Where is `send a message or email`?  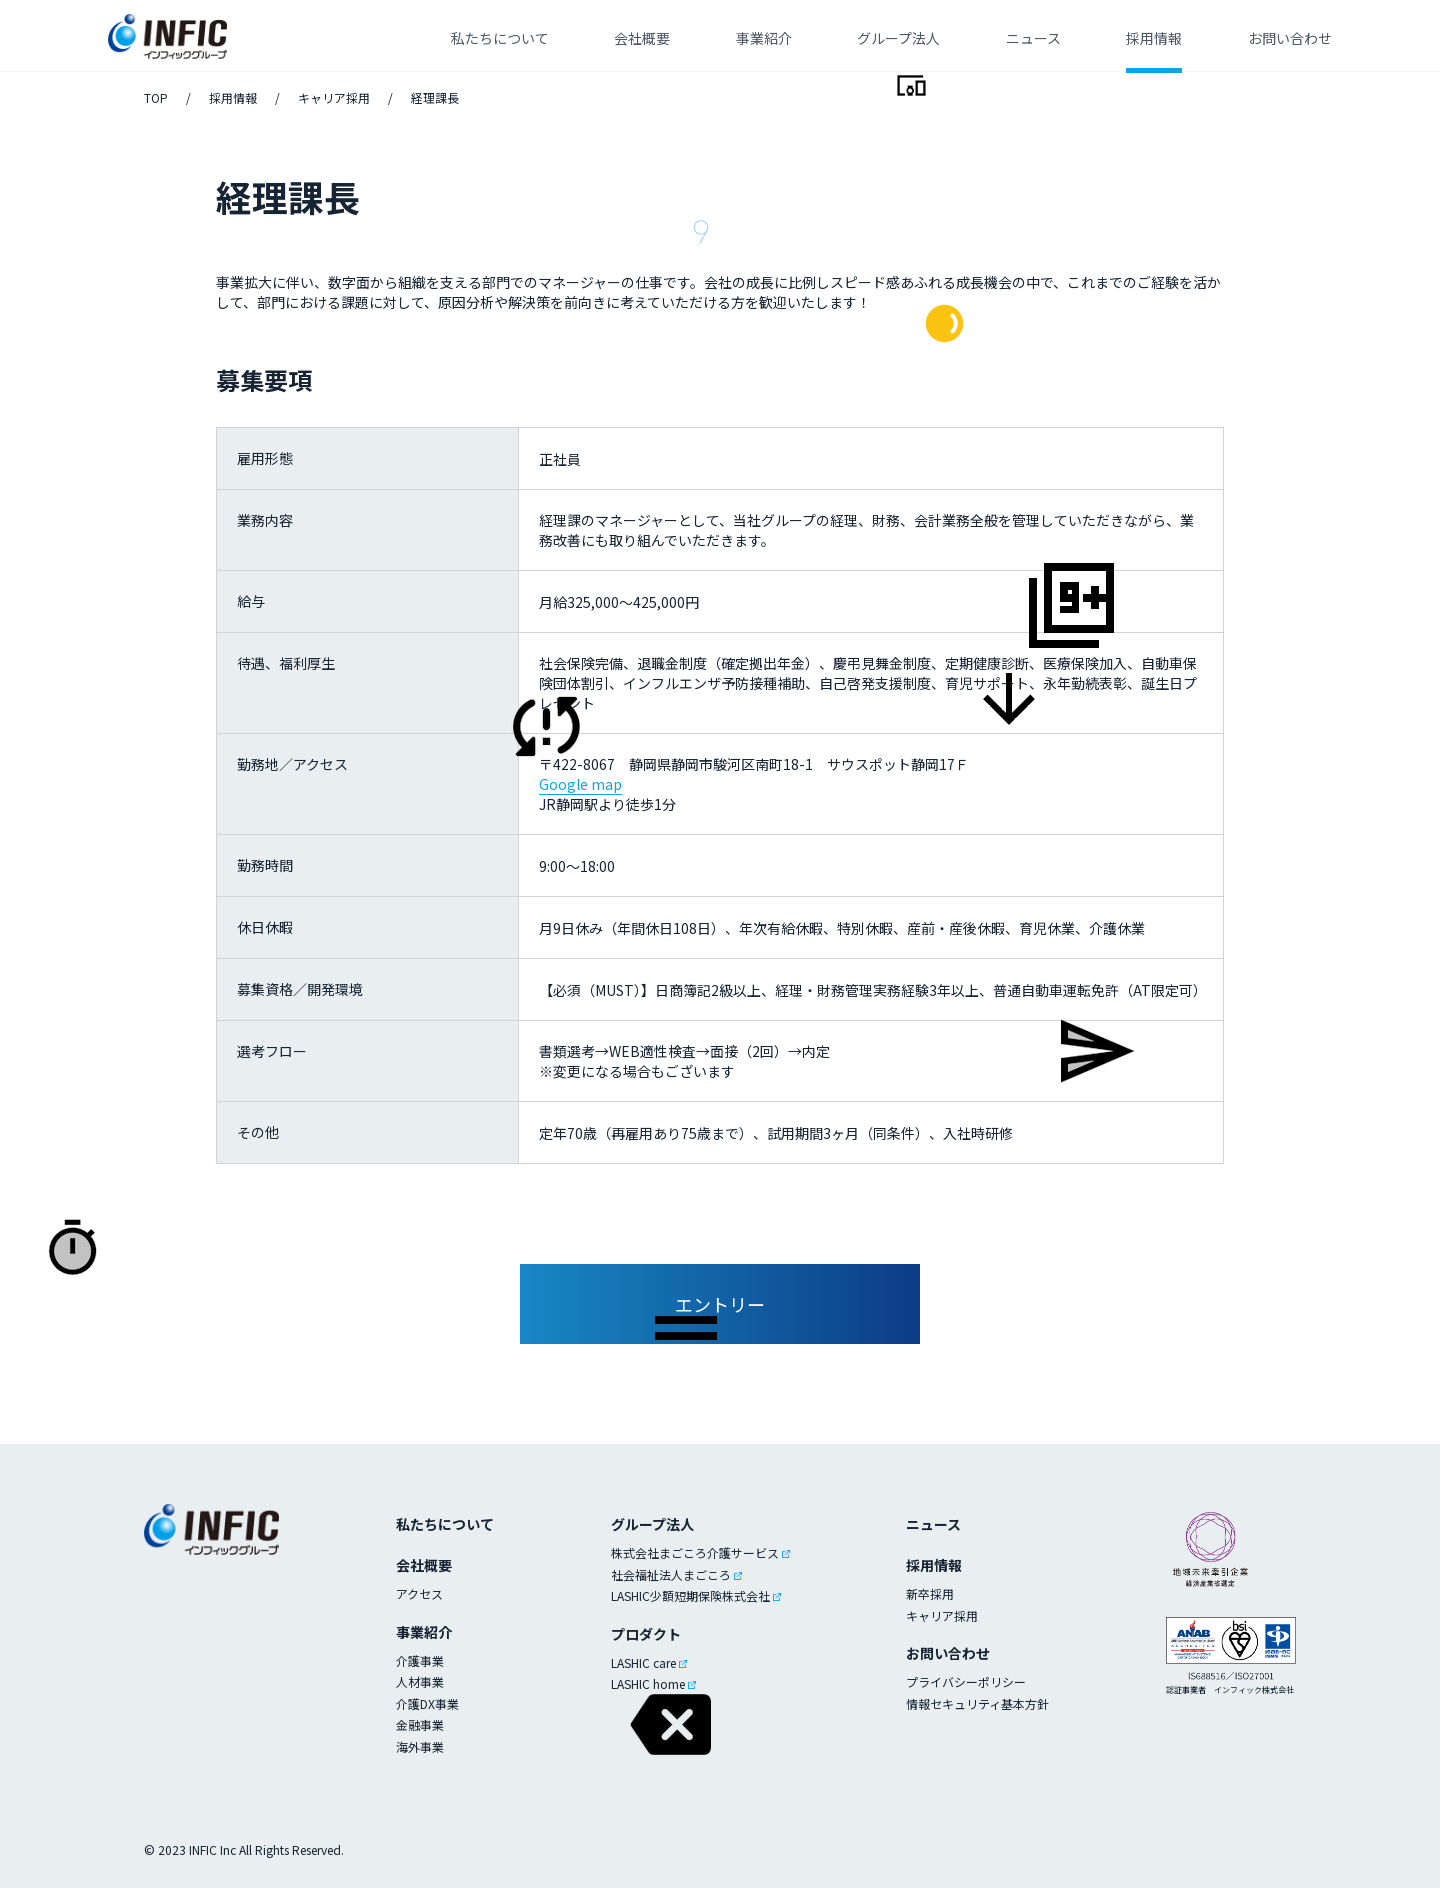 send a message or email is located at coordinates (1096, 1051).